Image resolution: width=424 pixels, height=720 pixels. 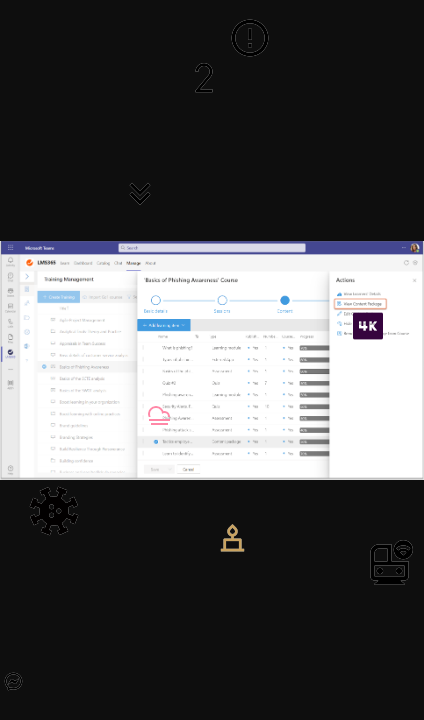 I want to click on indicates a warning or error state, so click(x=250, y=38).